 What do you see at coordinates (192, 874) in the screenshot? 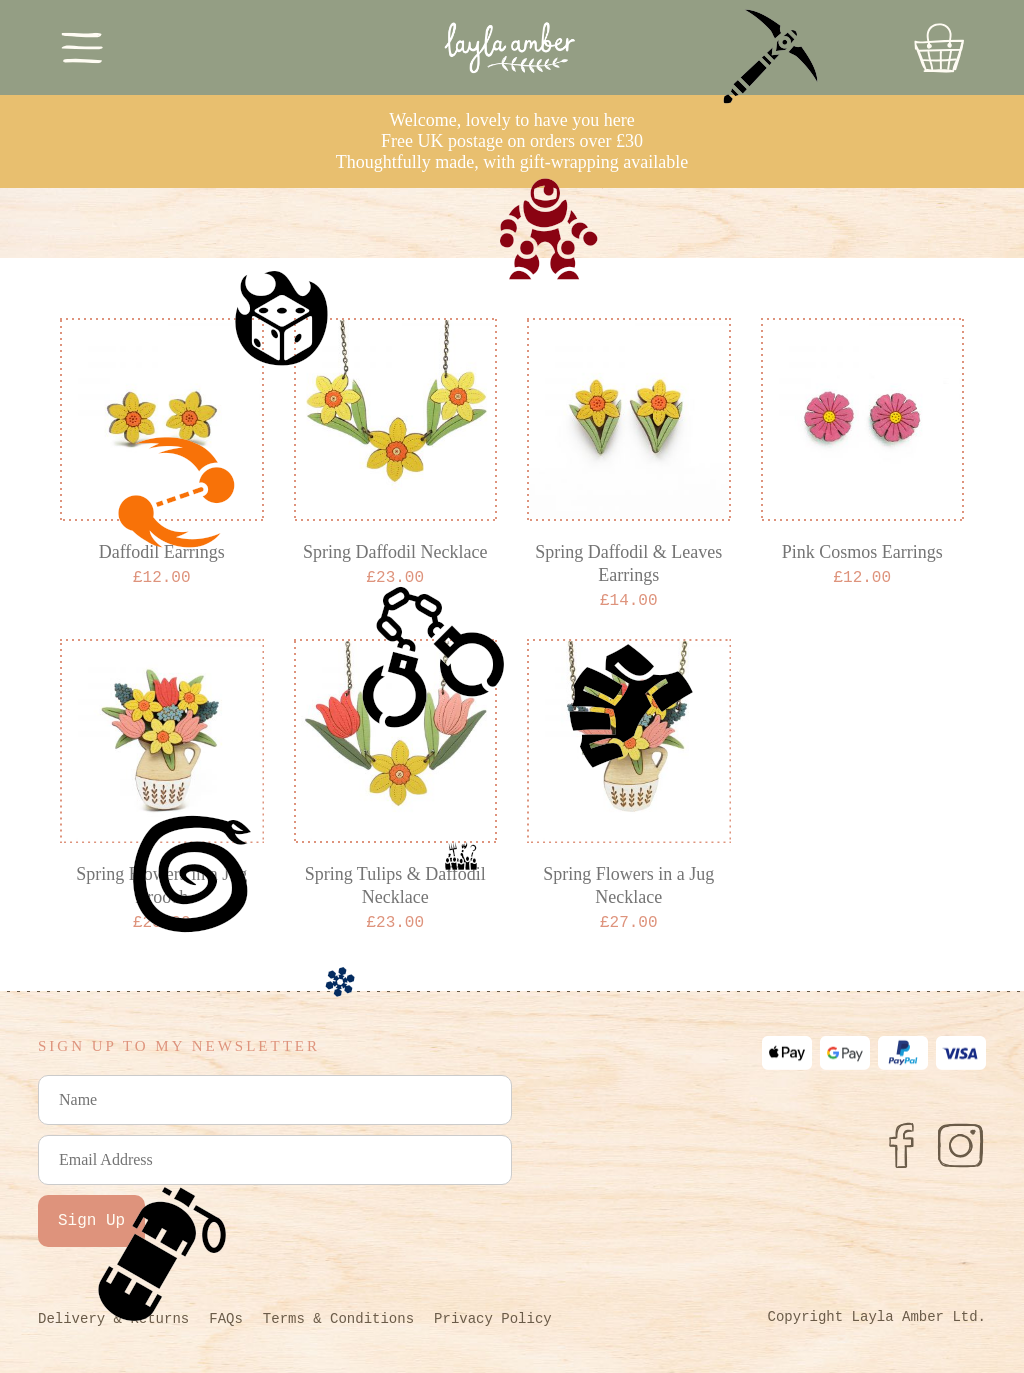
I see `represents a snake or reptile-themed game element` at bounding box center [192, 874].